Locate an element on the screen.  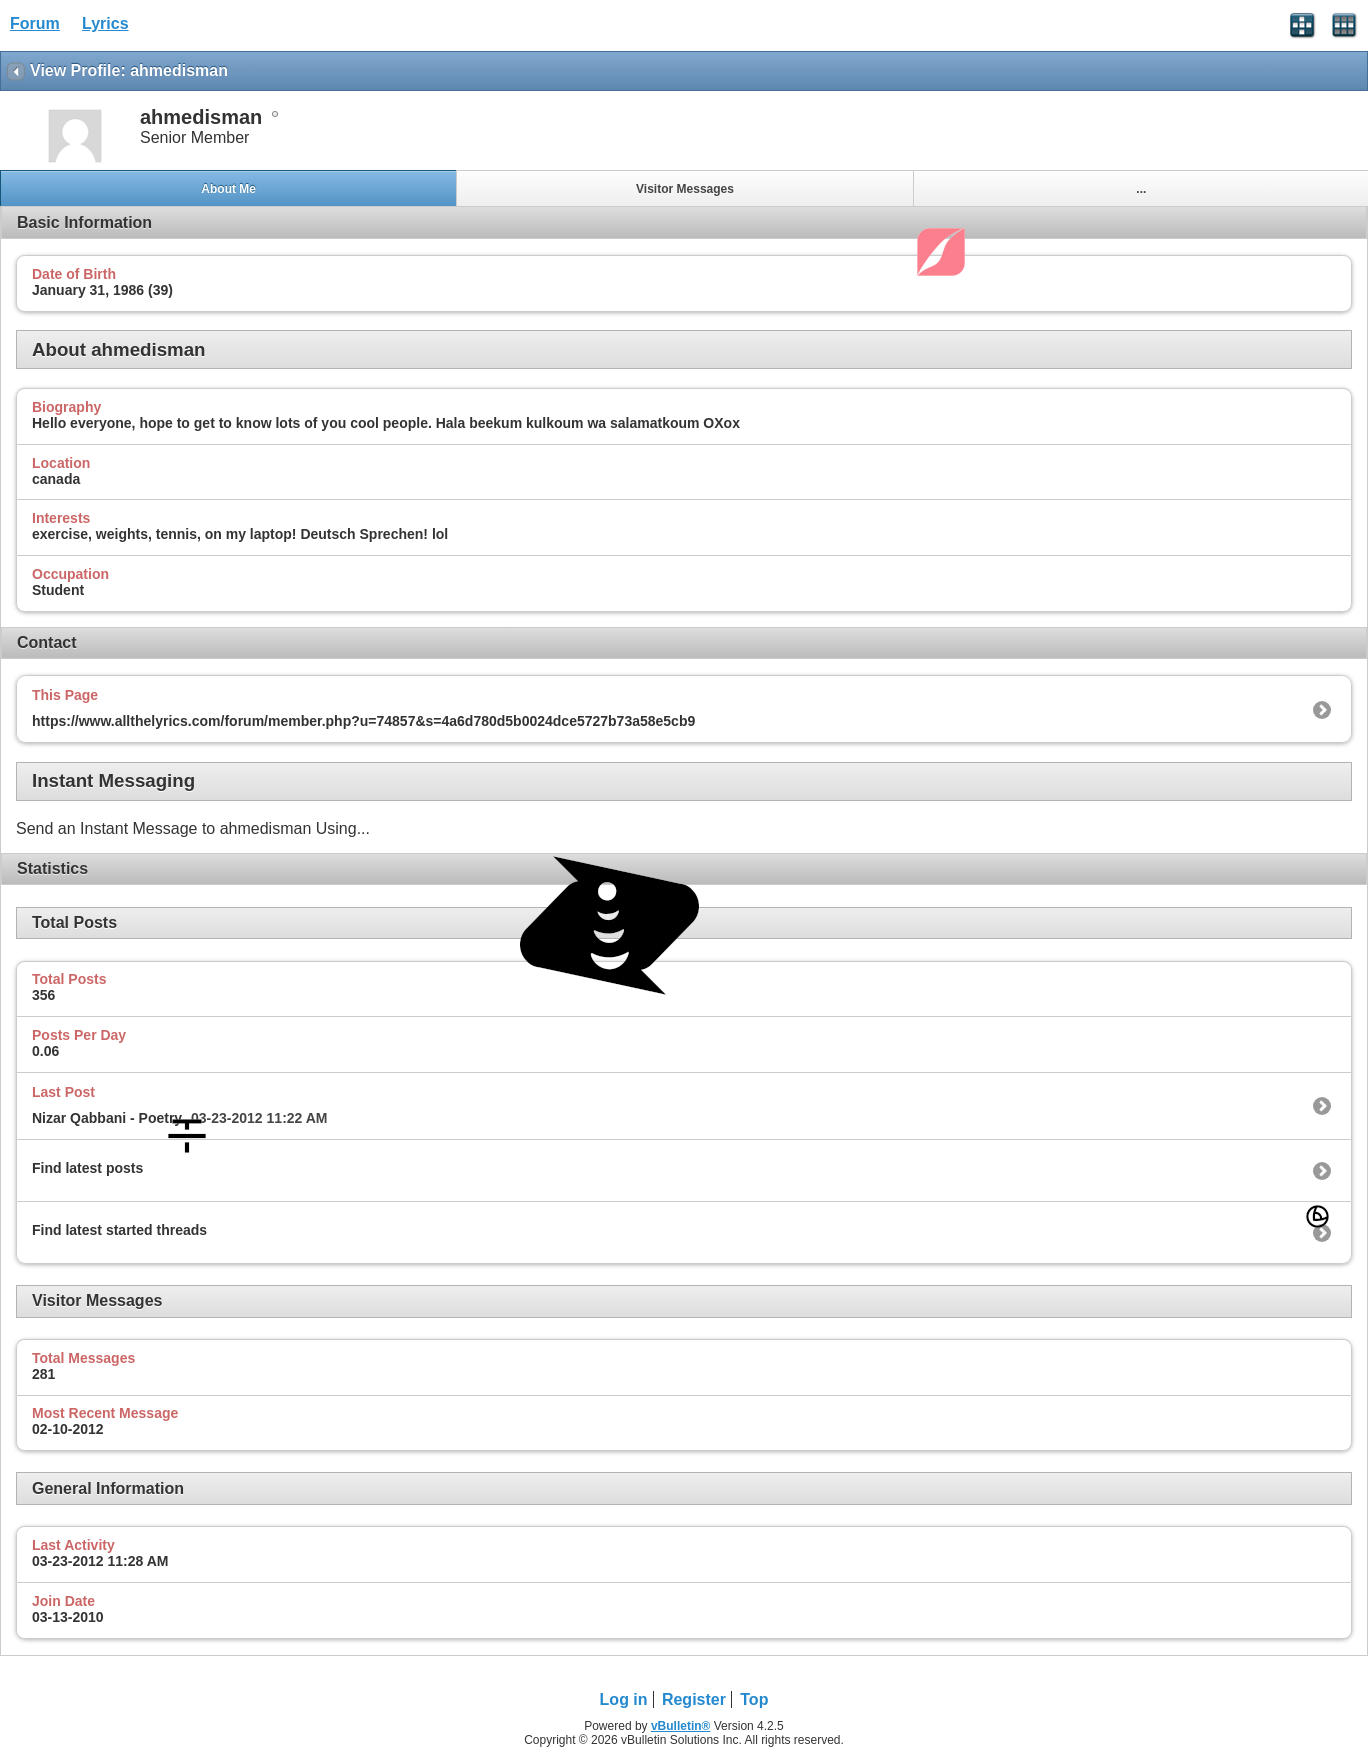
CoreOS logo is located at coordinates (1317, 1216).